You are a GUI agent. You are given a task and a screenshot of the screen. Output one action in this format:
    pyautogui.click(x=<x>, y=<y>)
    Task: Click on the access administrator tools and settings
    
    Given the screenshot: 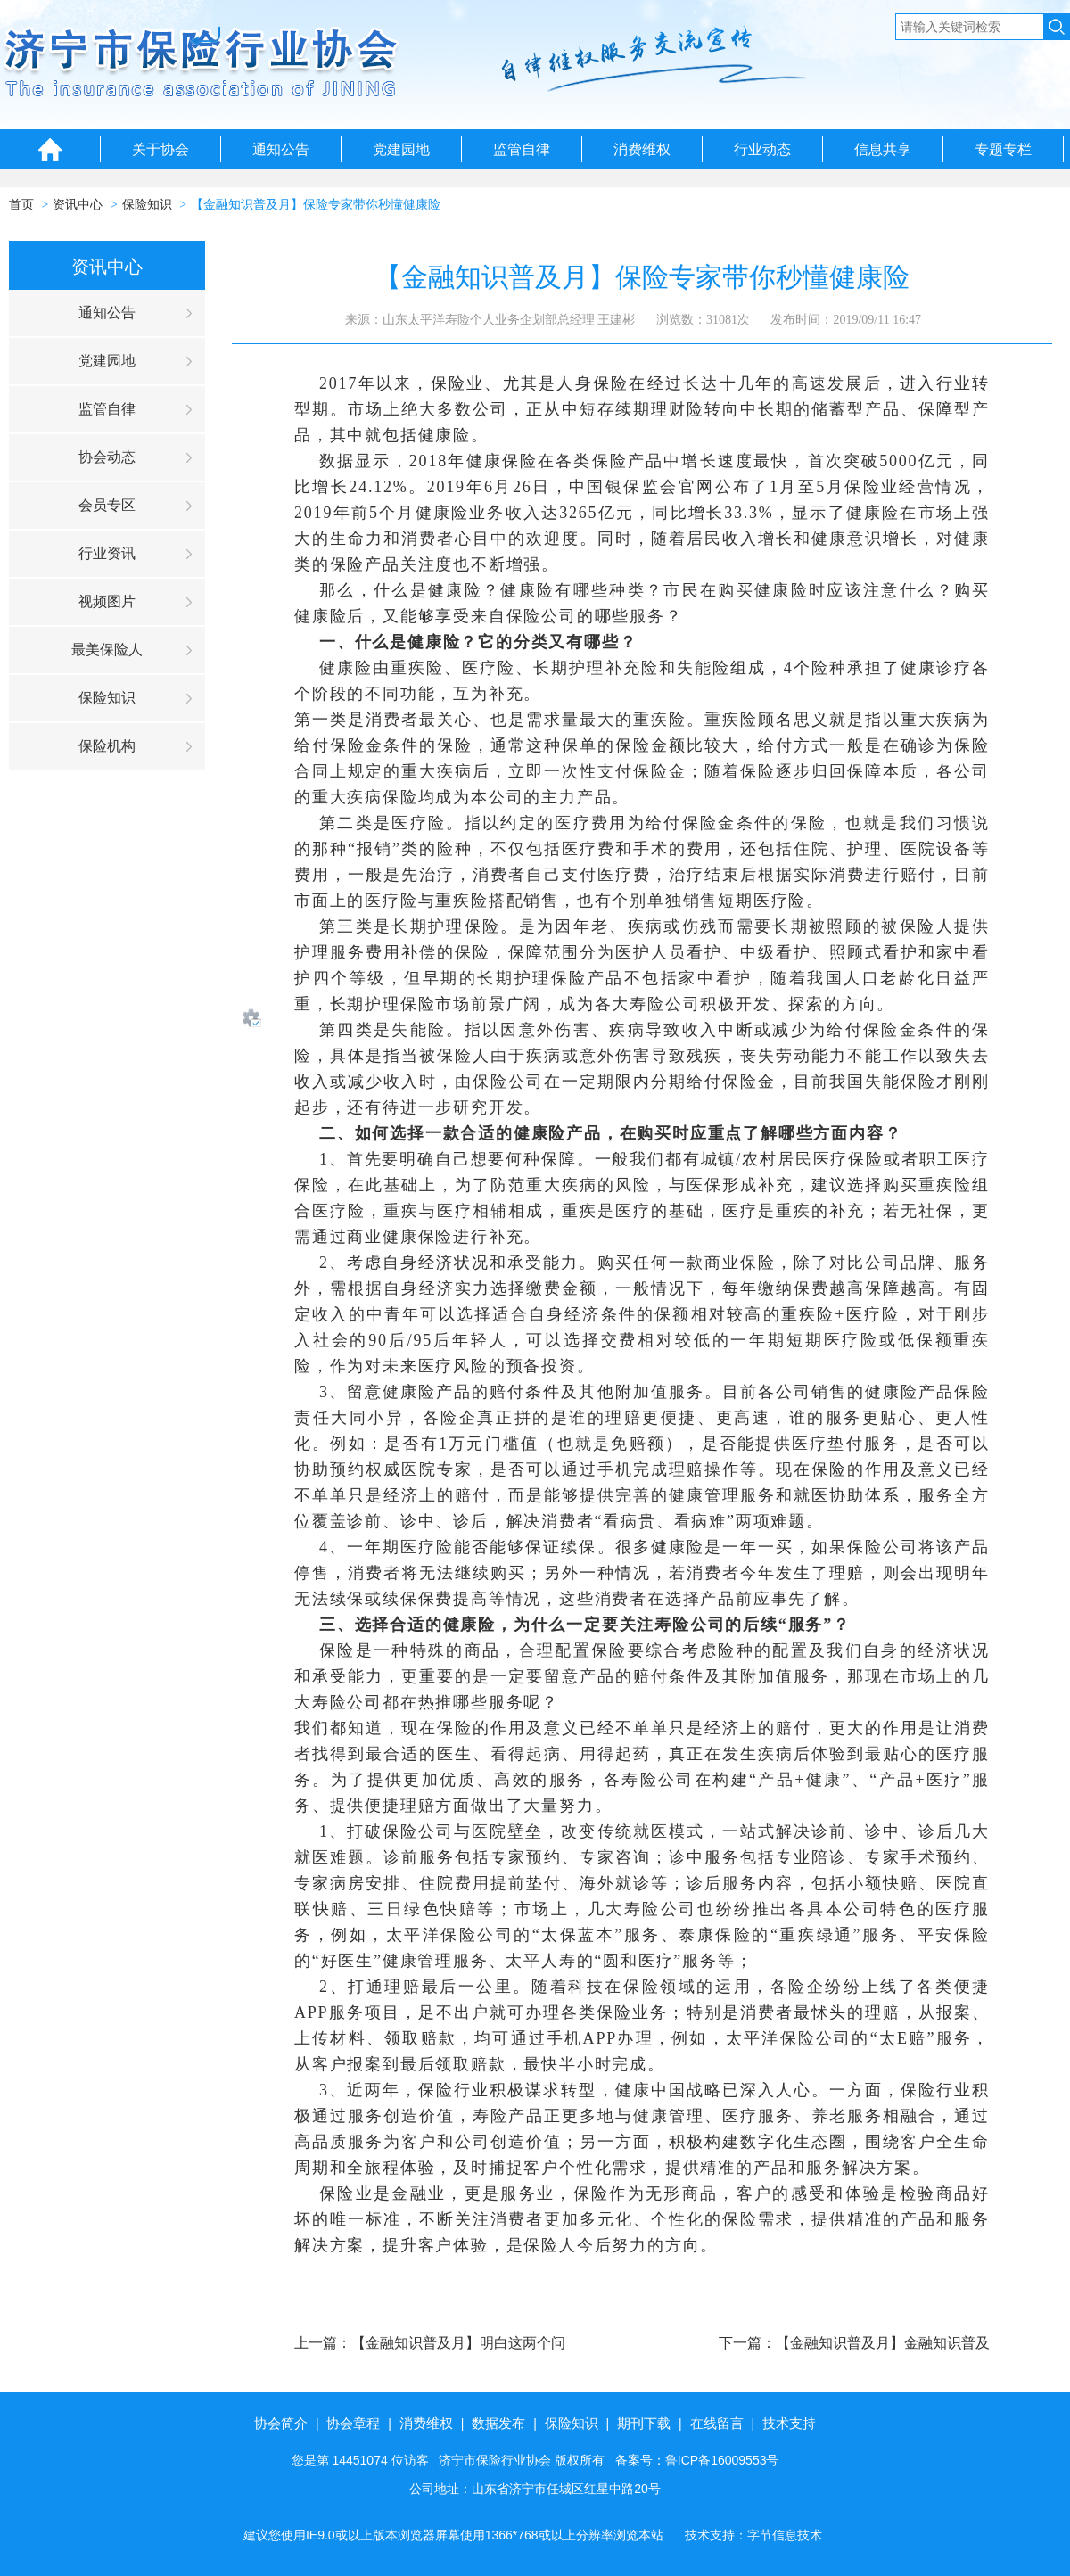 What is the action you would take?
    pyautogui.click(x=251, y=1017)
    